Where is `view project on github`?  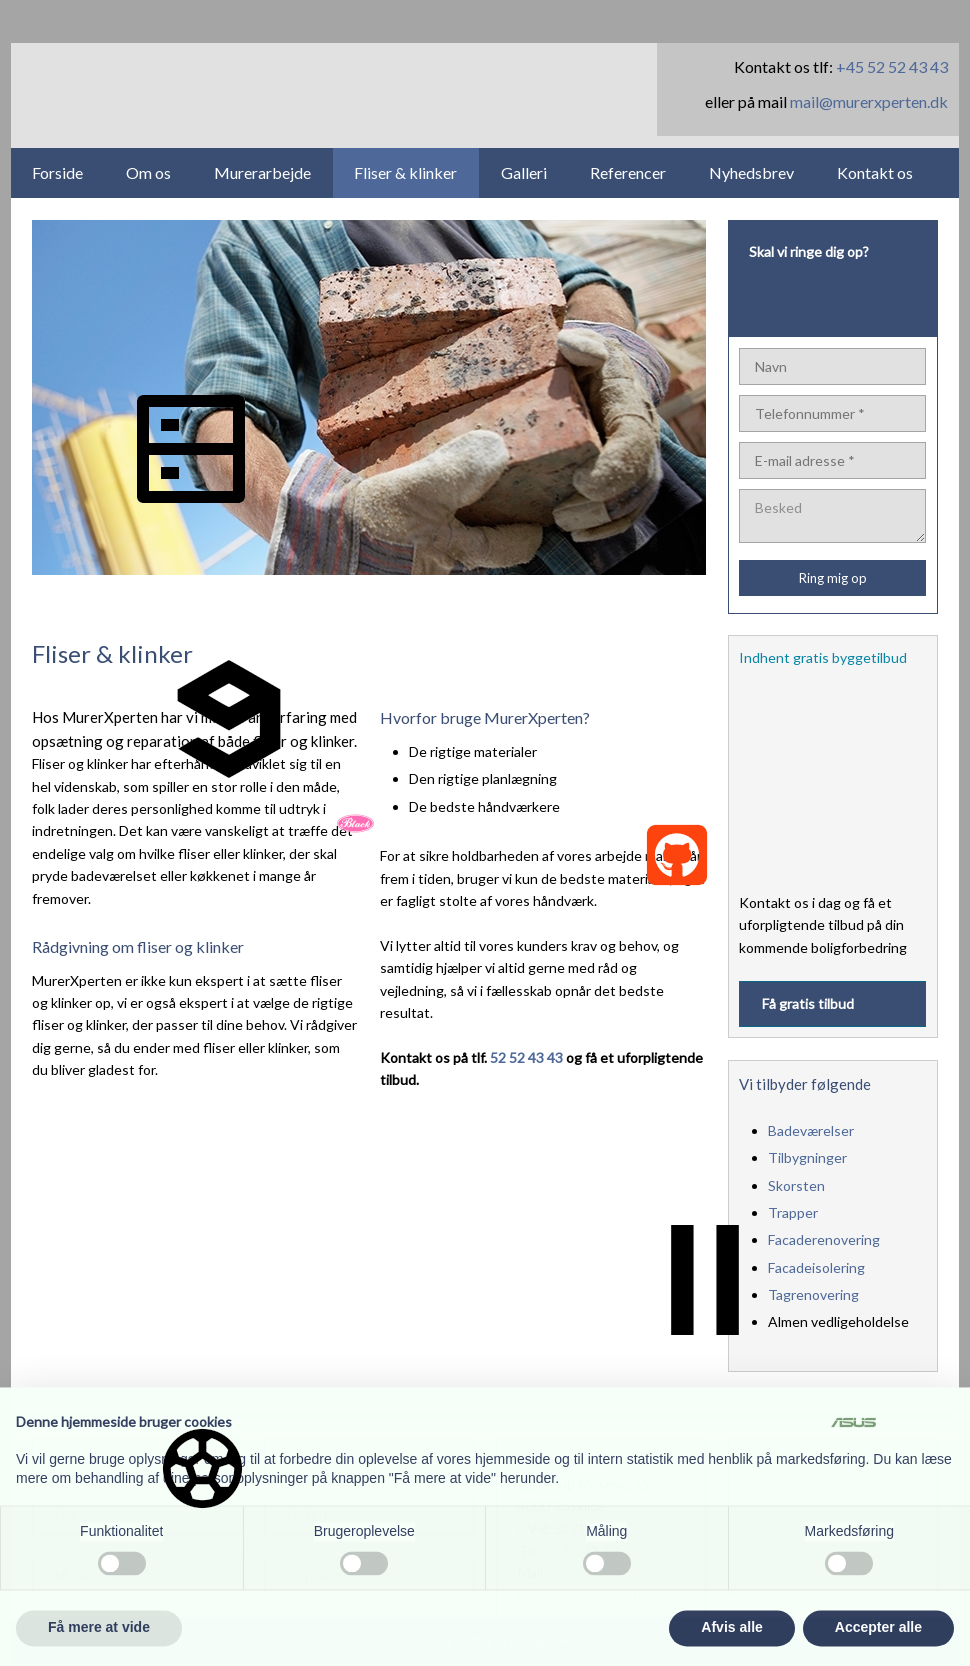
view project on github is located at coordinates (677, 855).